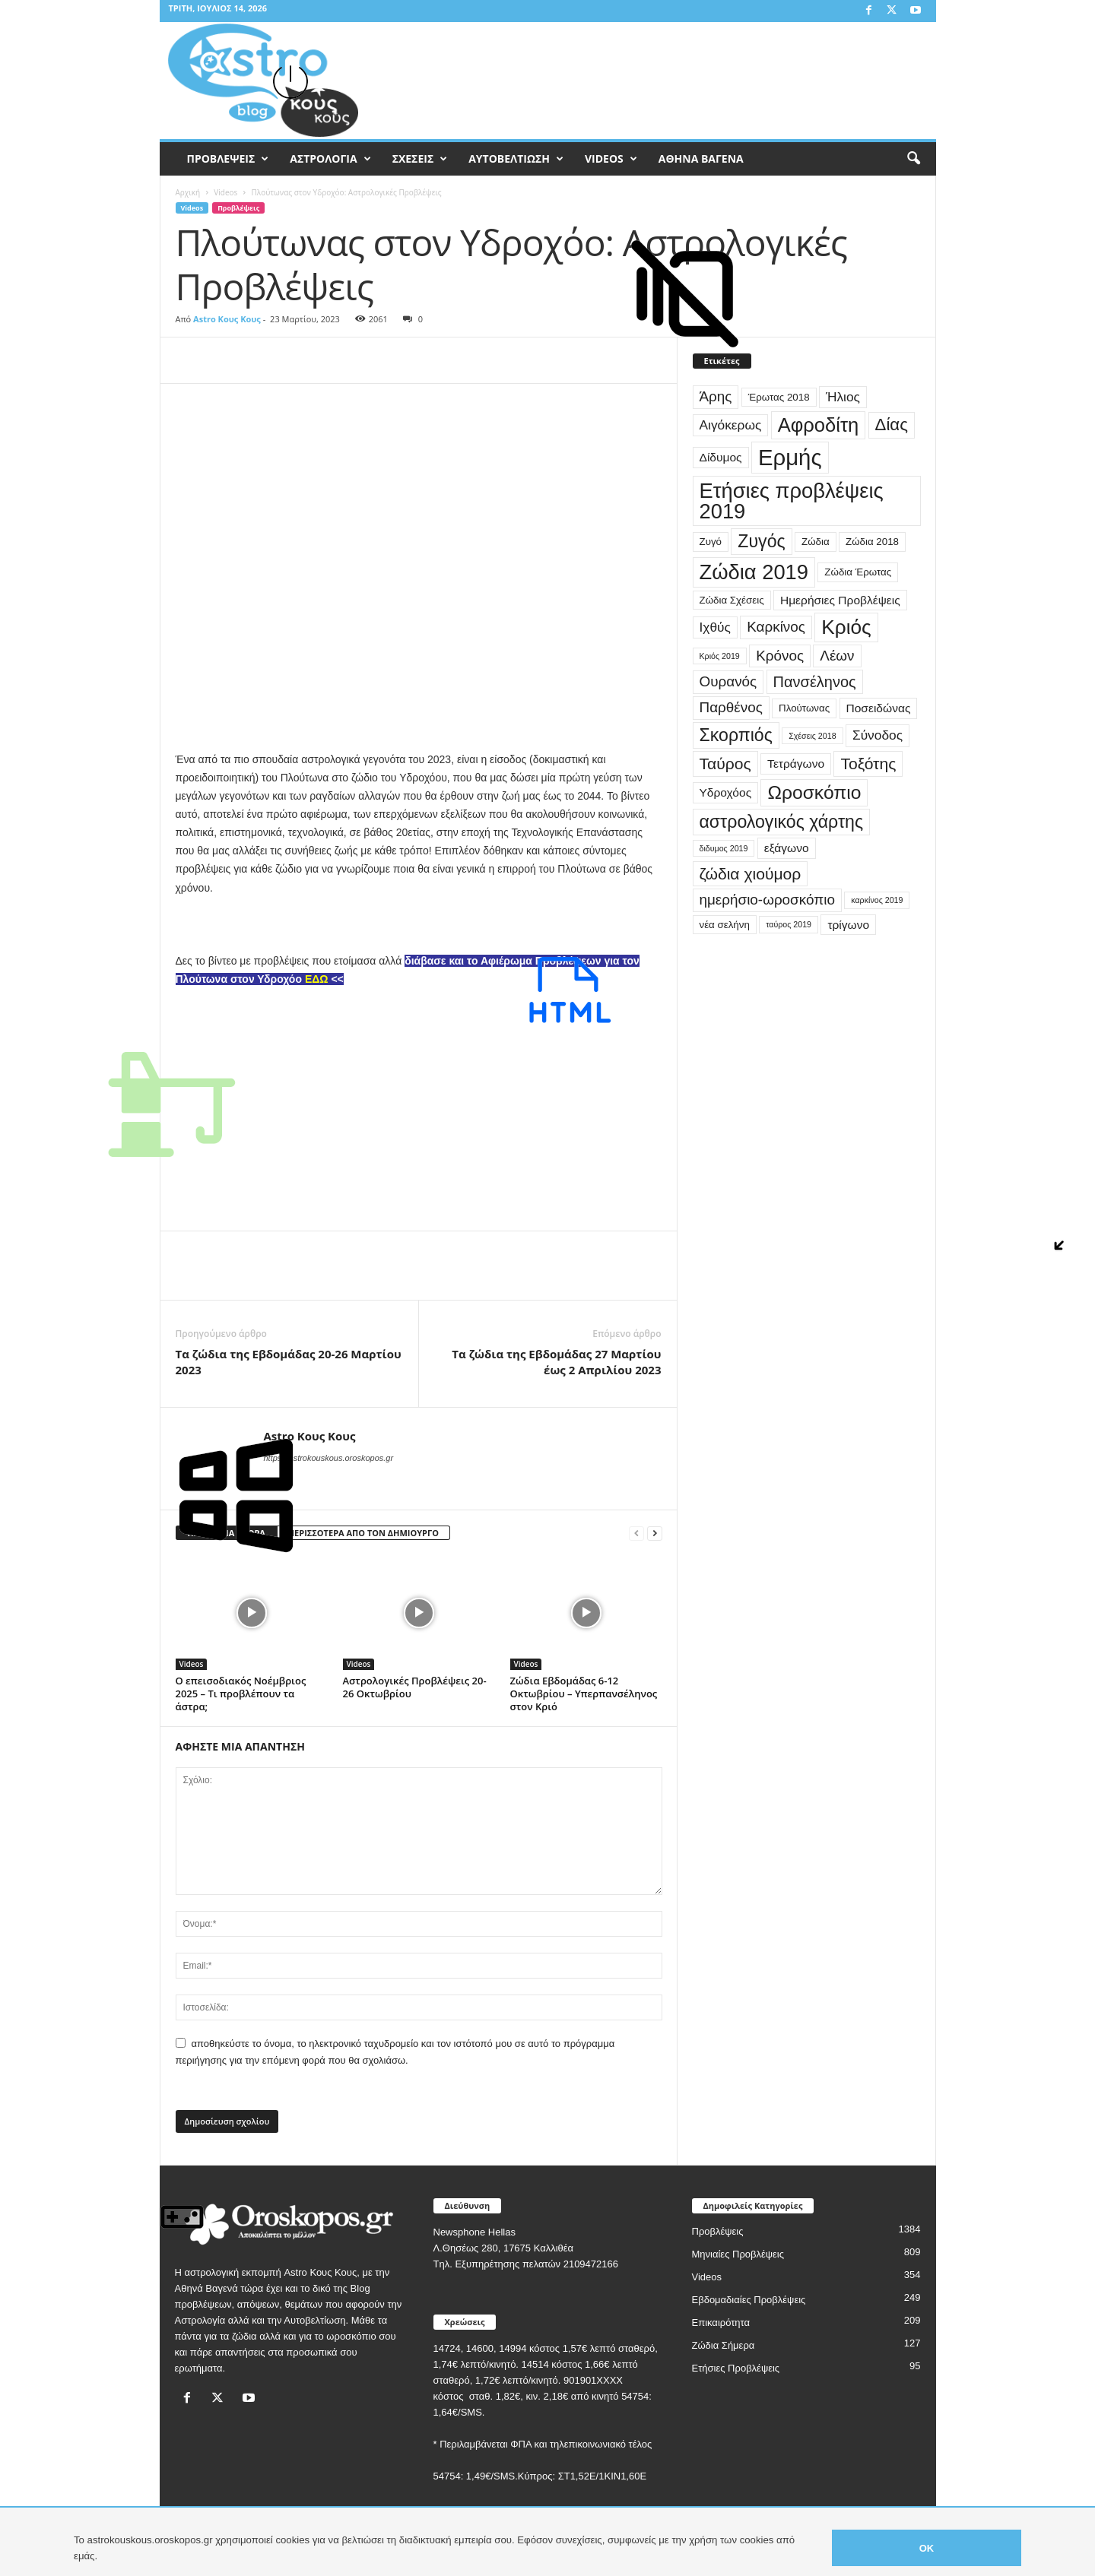 Image resolution: width=1095 pixels, height=2576 pixels. What do you see at coordinates (182, 2216) in the screenshot?
I see `access games or gaming features` at bounding box center [182, 2216].